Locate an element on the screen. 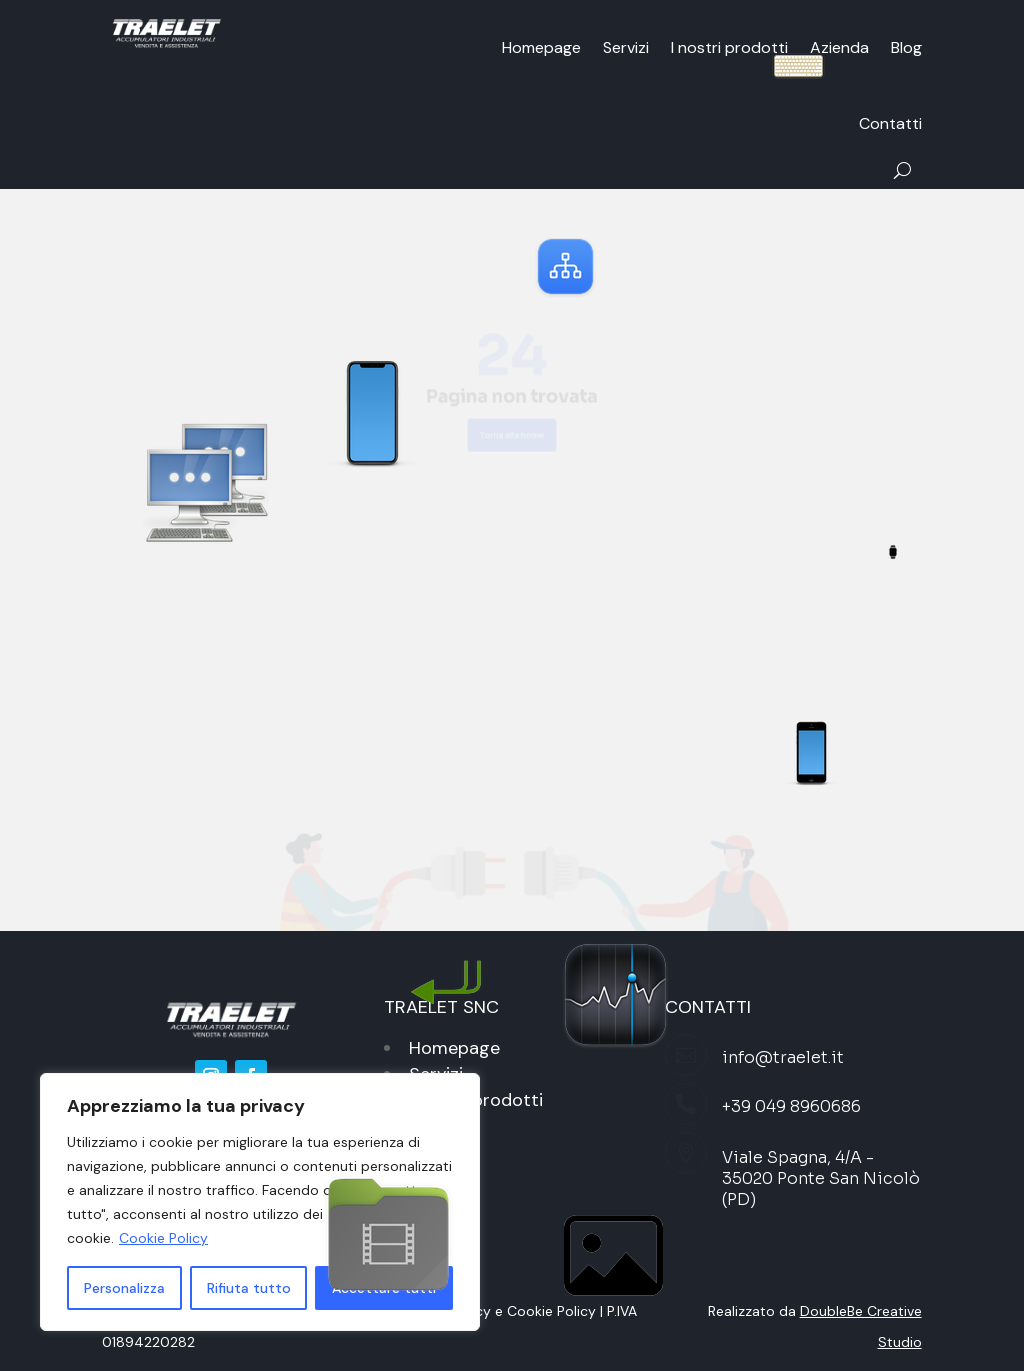 The width and height of the screenshot is (1024, 1371). open the stocks app to view market data is located at coordinates (615, 994).